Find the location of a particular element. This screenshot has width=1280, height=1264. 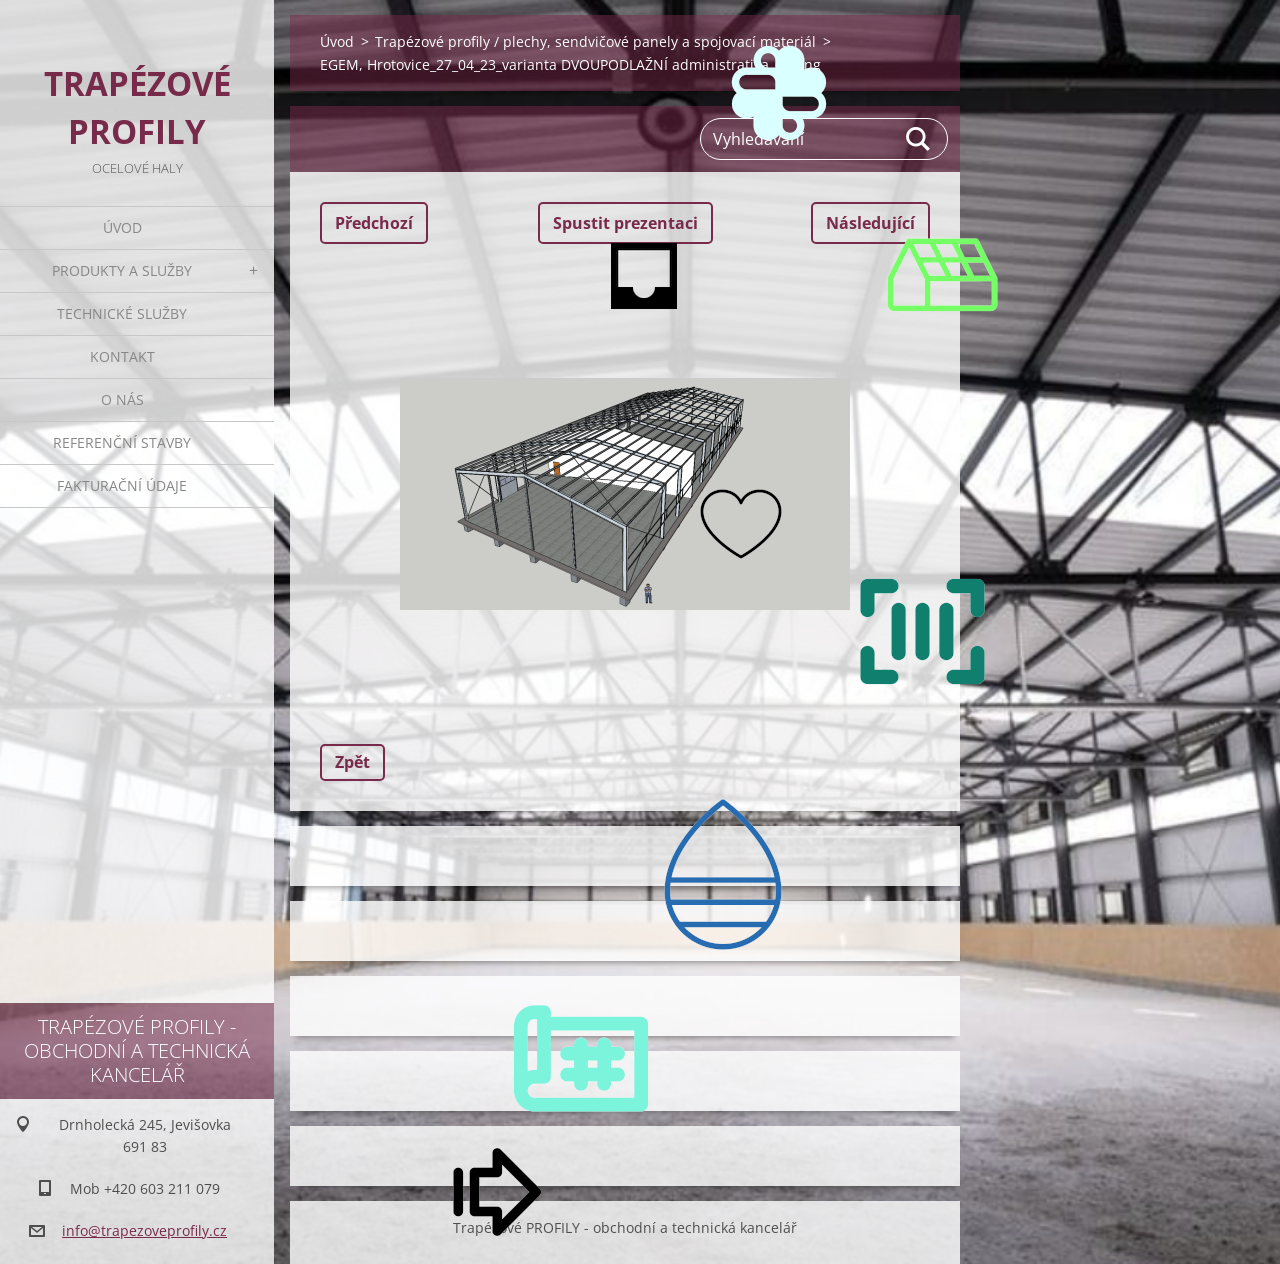

indicates partial fill level or liquid amount is located at coordinates (723, 880).